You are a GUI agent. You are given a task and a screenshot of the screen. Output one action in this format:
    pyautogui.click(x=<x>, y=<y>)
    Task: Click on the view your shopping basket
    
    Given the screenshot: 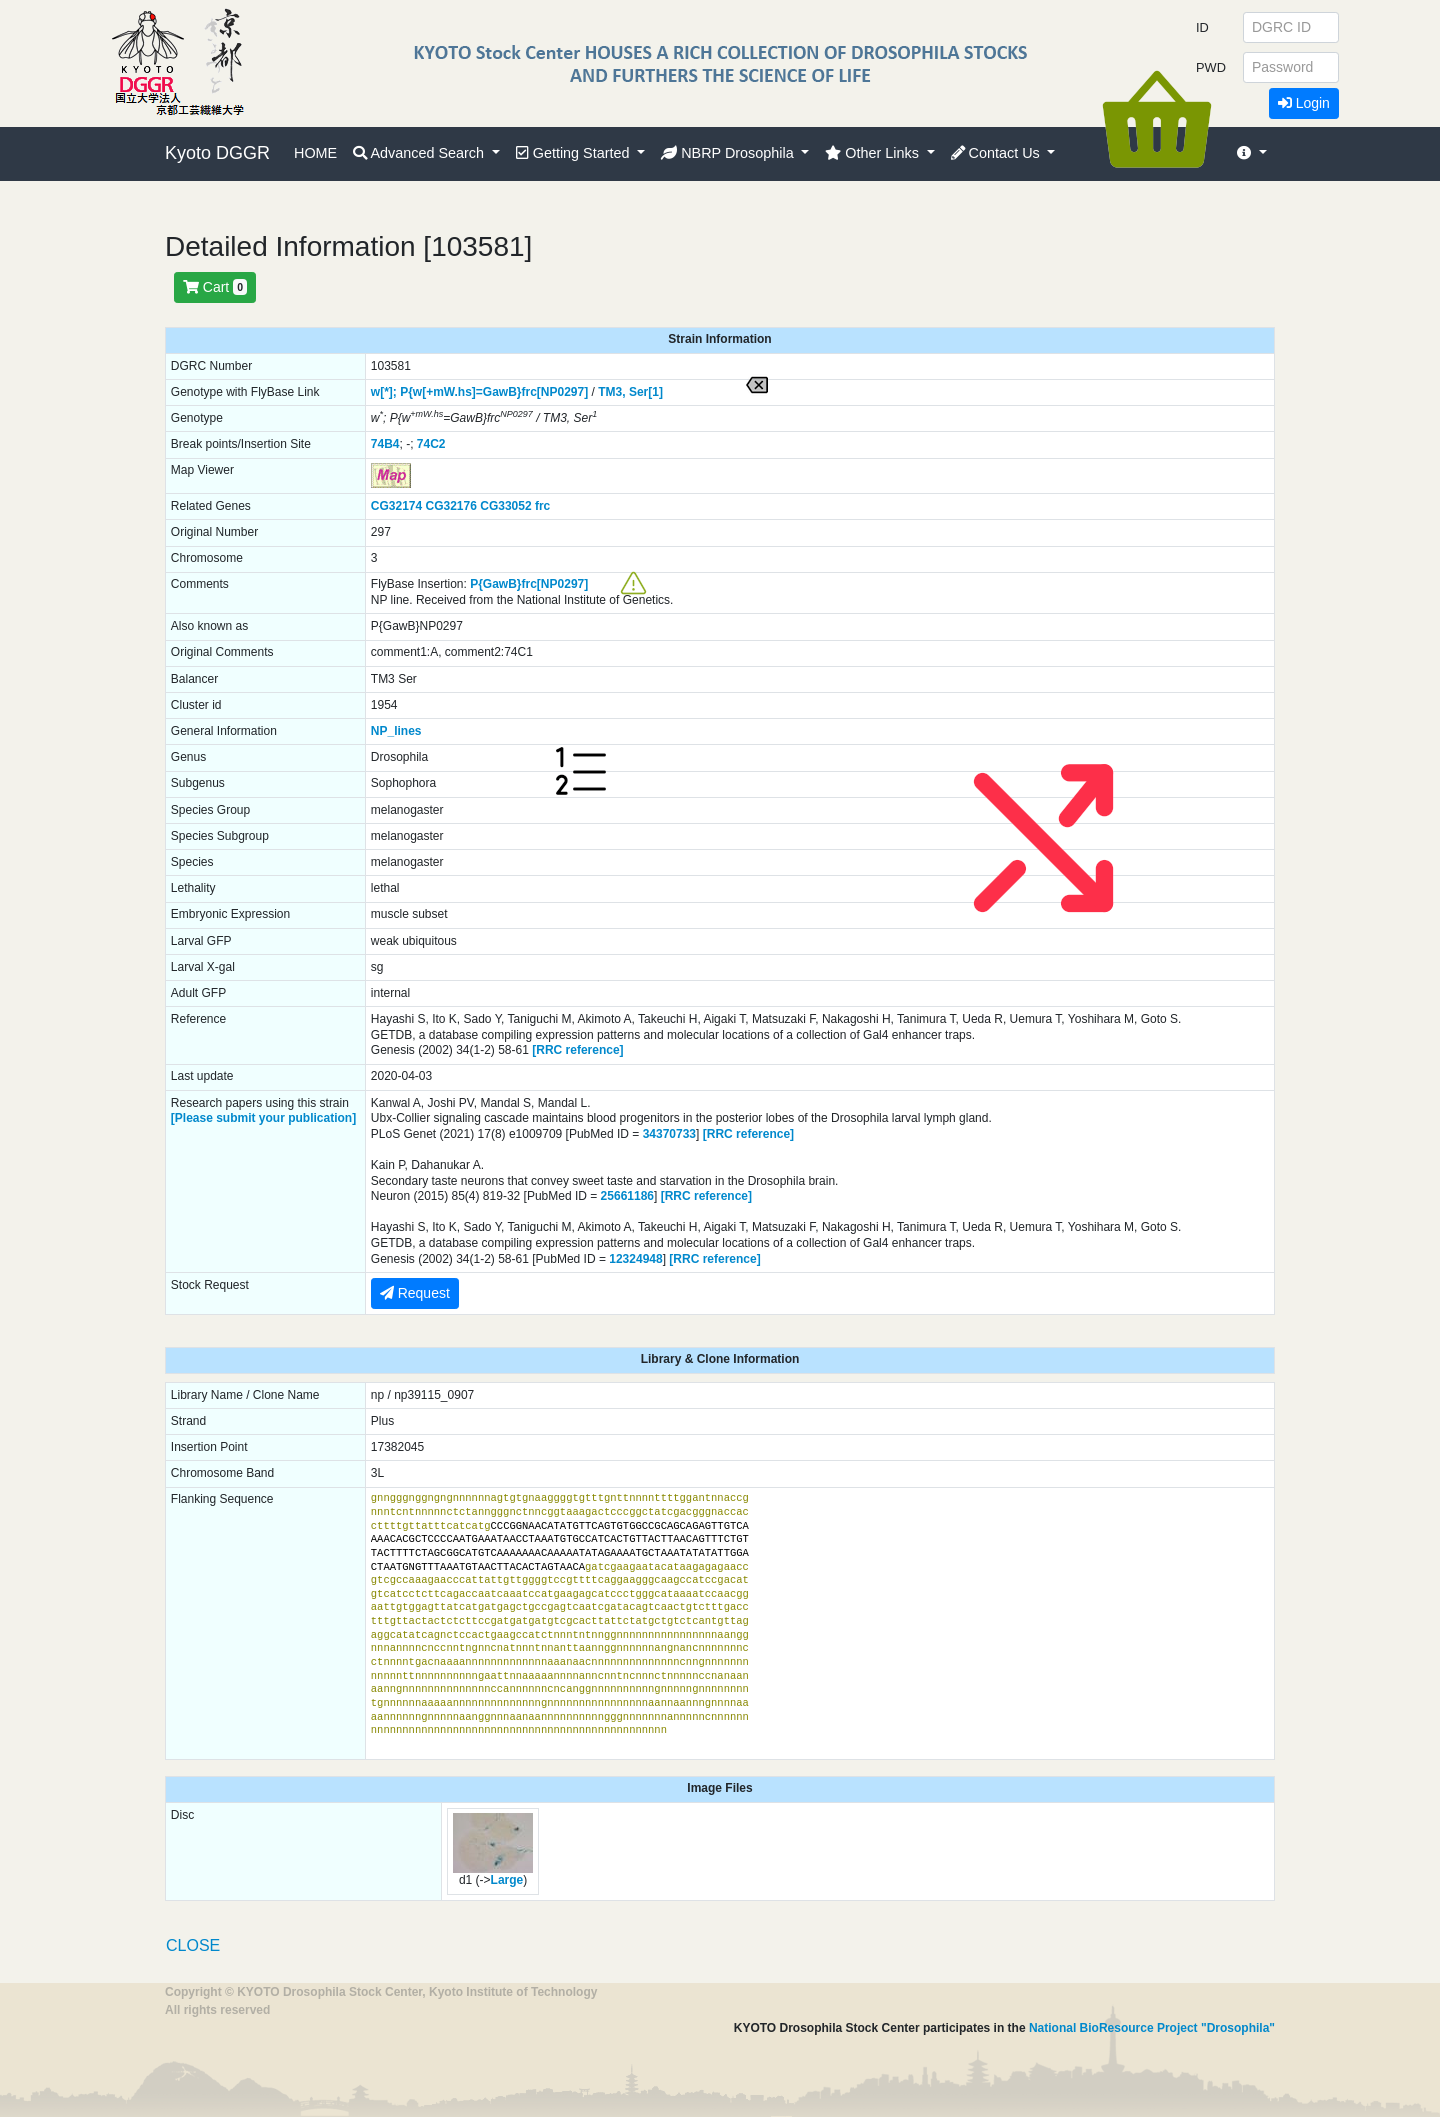 What is the action you would take?
    pyautogui.click(x=1157, y=125)
    